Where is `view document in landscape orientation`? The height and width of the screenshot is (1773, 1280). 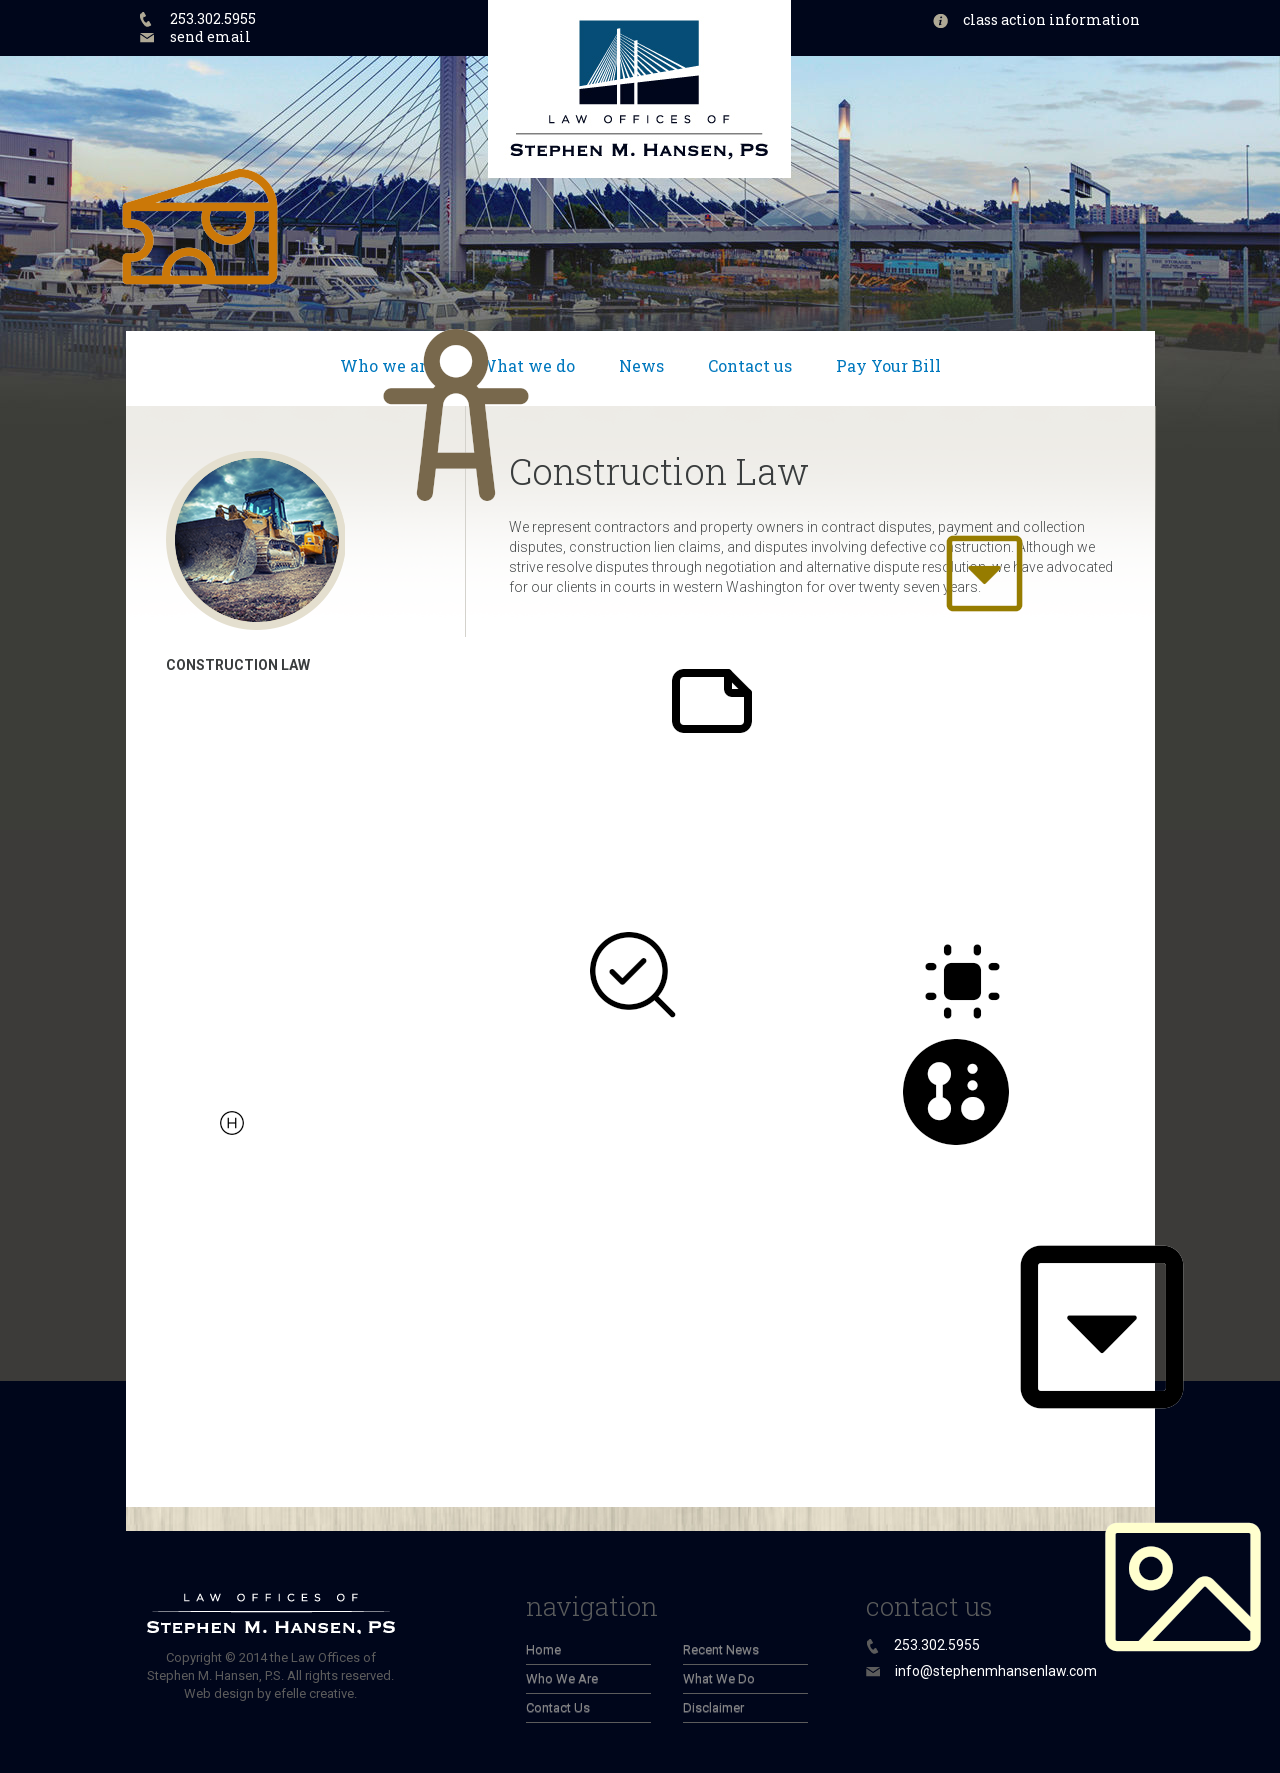 view document in landscape orientation is located at coordinates (712, 701).